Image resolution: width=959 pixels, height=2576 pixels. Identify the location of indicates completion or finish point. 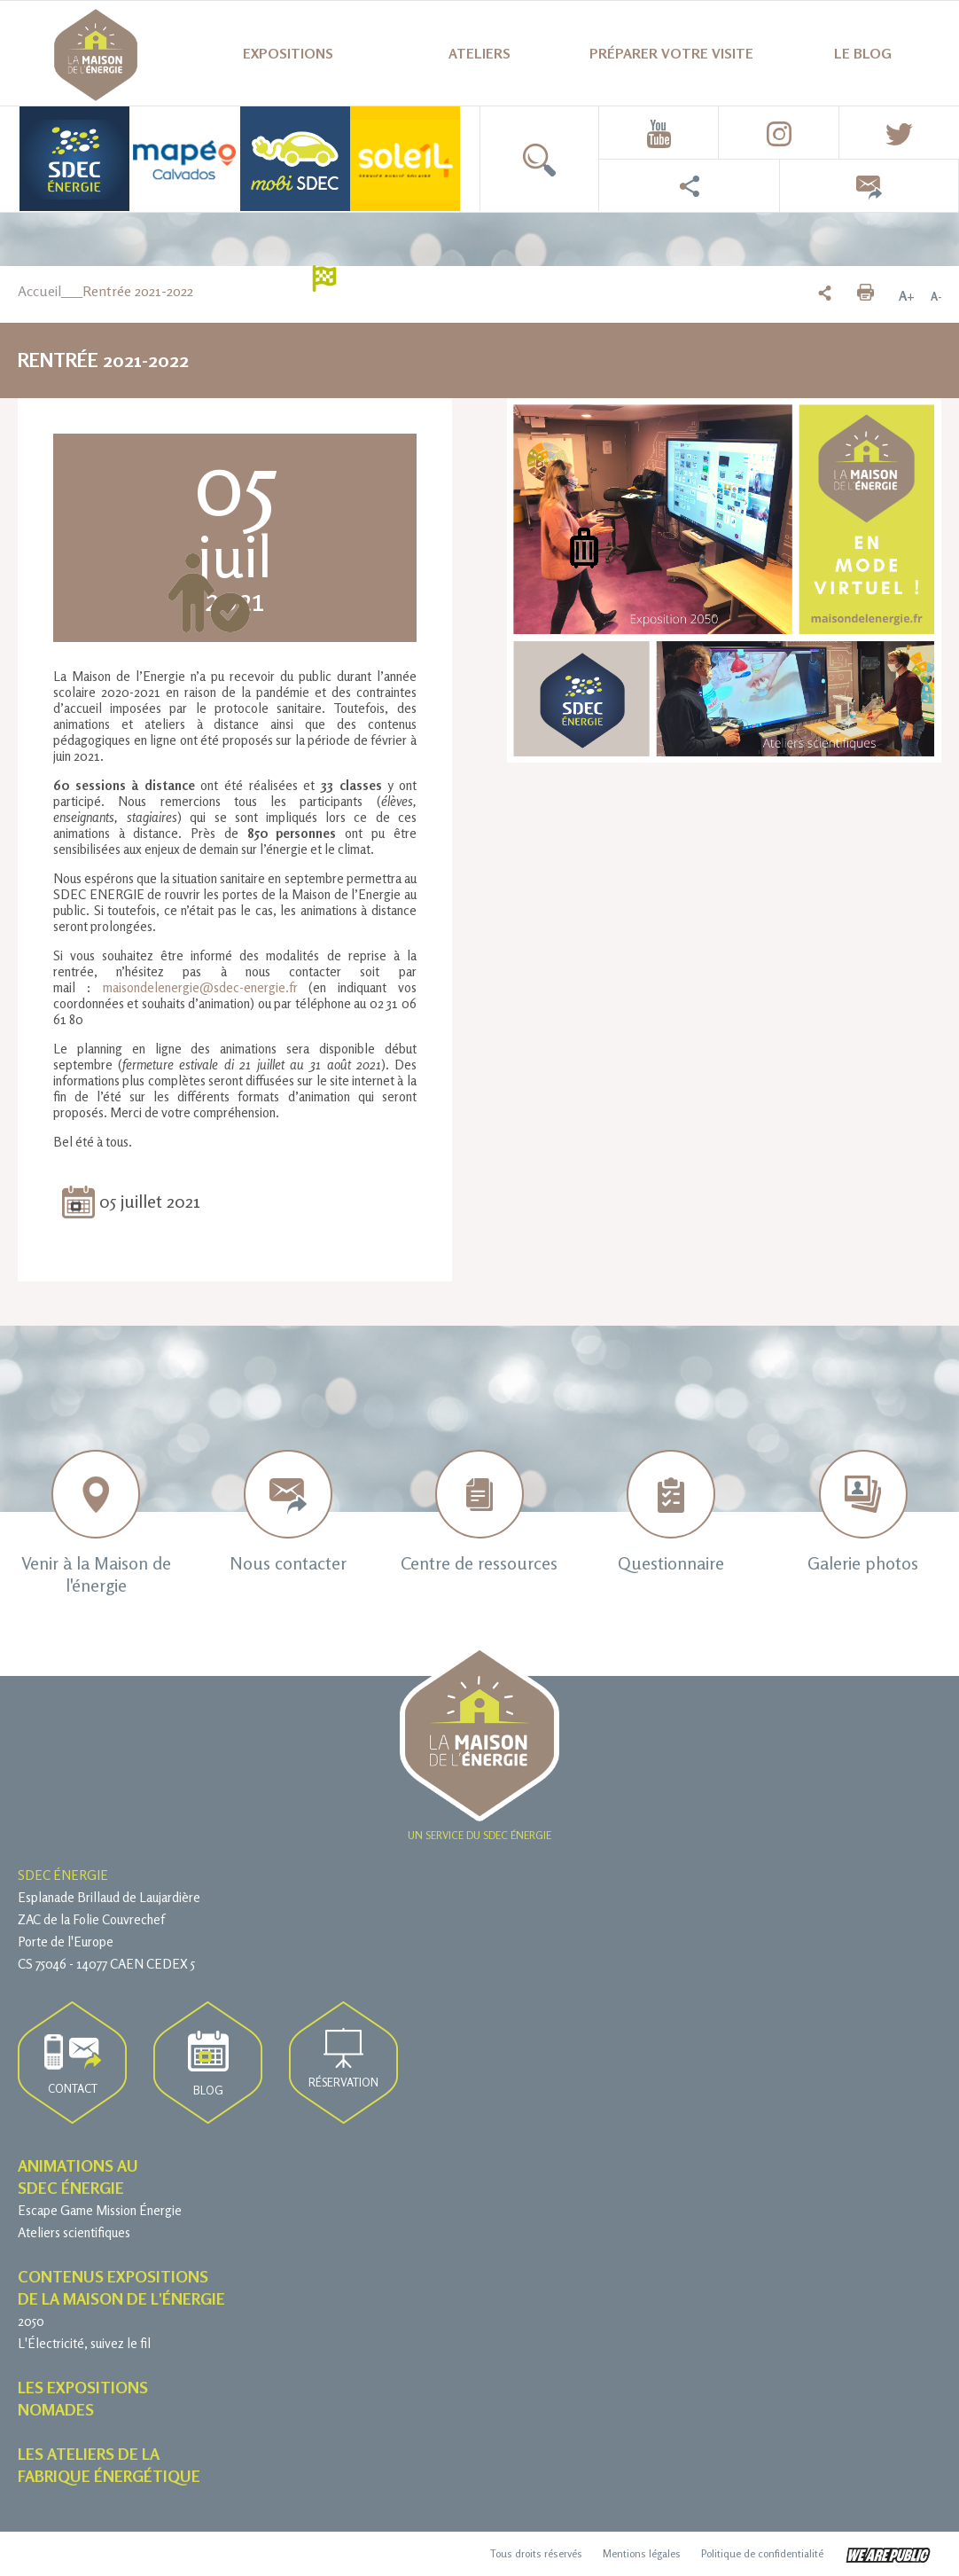
(324, 278).